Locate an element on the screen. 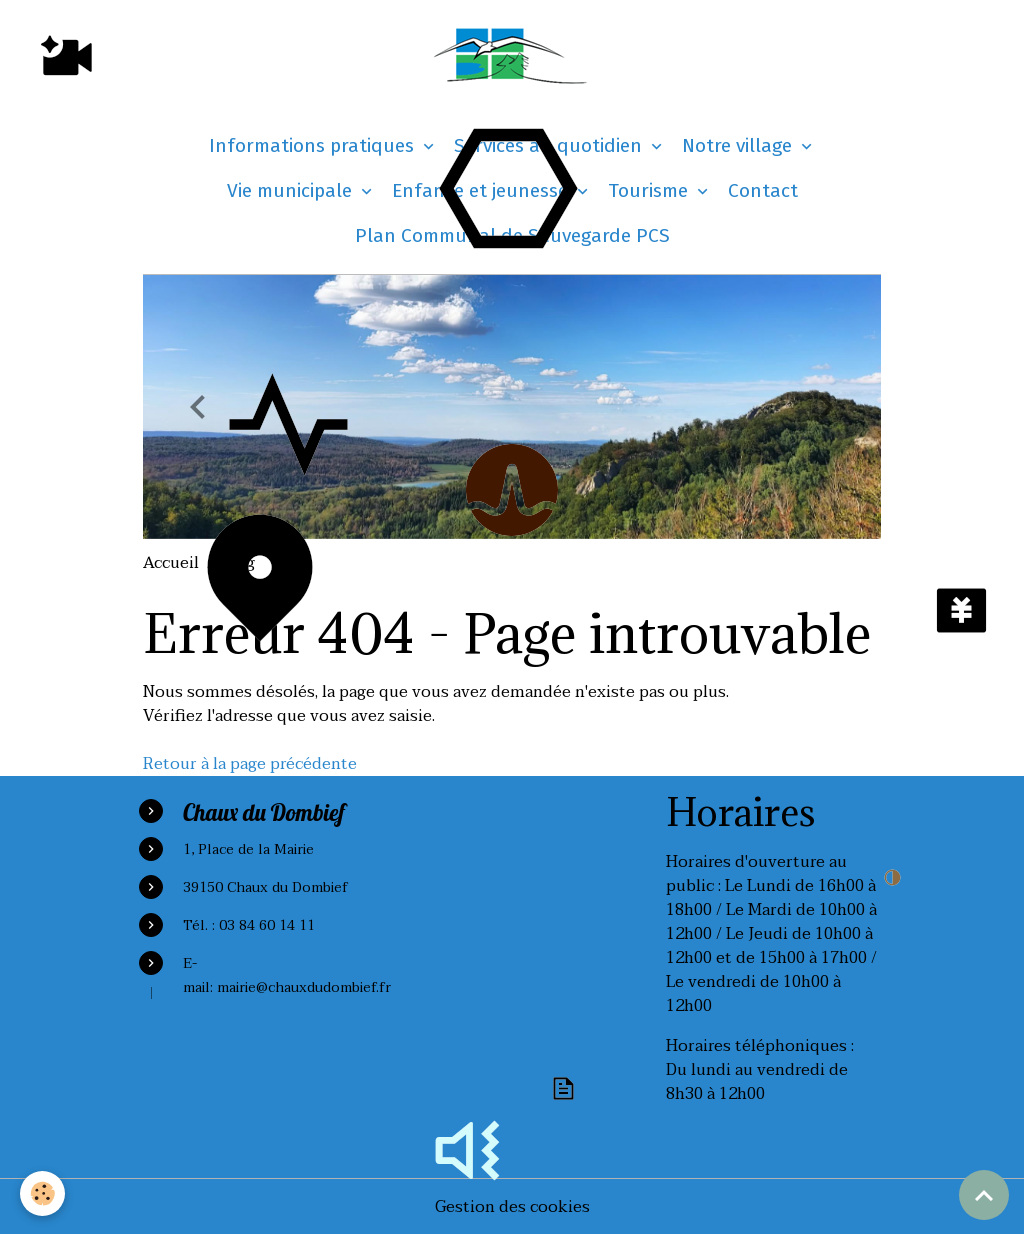 This screenshot has height=1235, width=1024. enable AI-powered video features is located at coordinates (67, 57).